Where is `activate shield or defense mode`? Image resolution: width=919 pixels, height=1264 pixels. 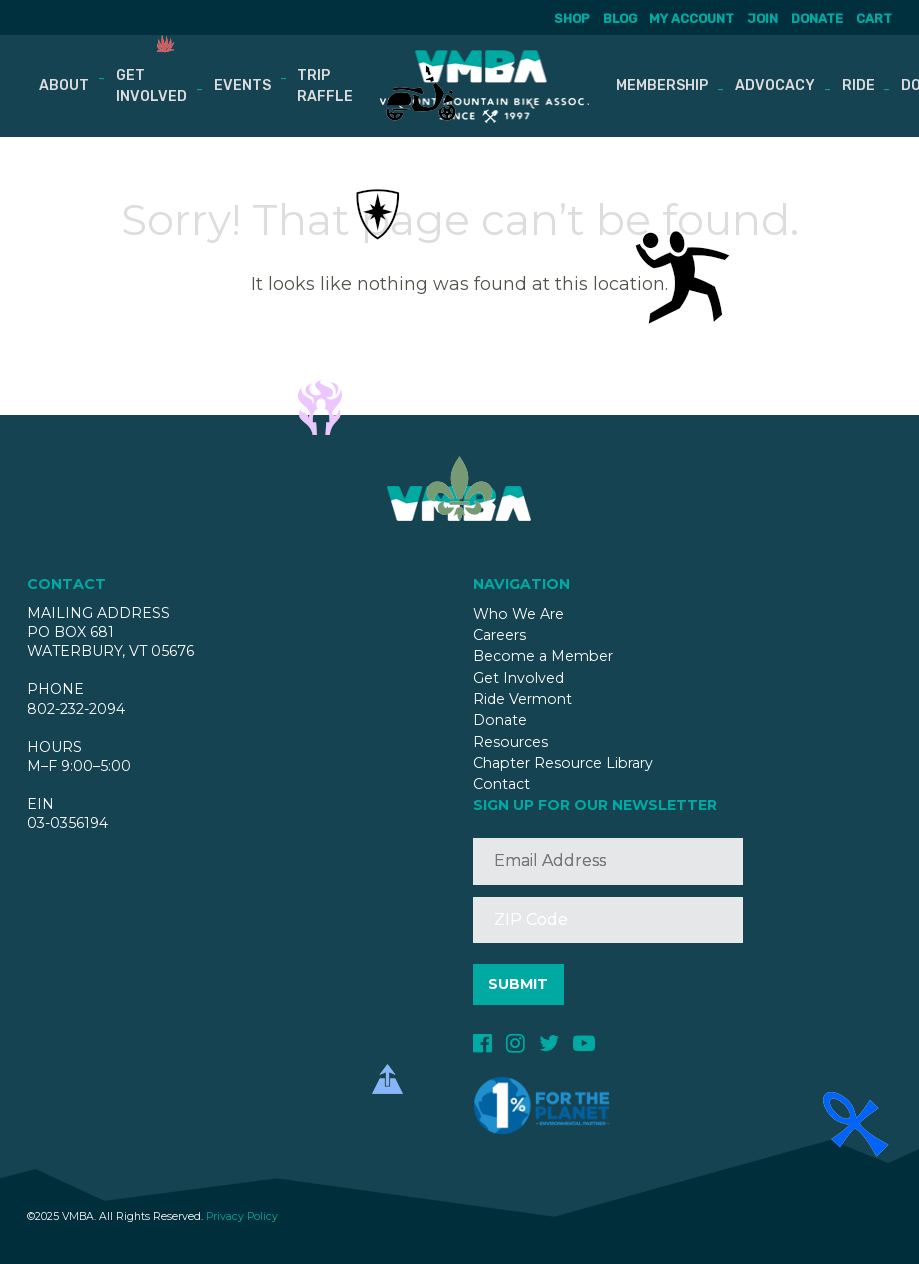
activate shield or defense mode is located at coordinates (377, 214).